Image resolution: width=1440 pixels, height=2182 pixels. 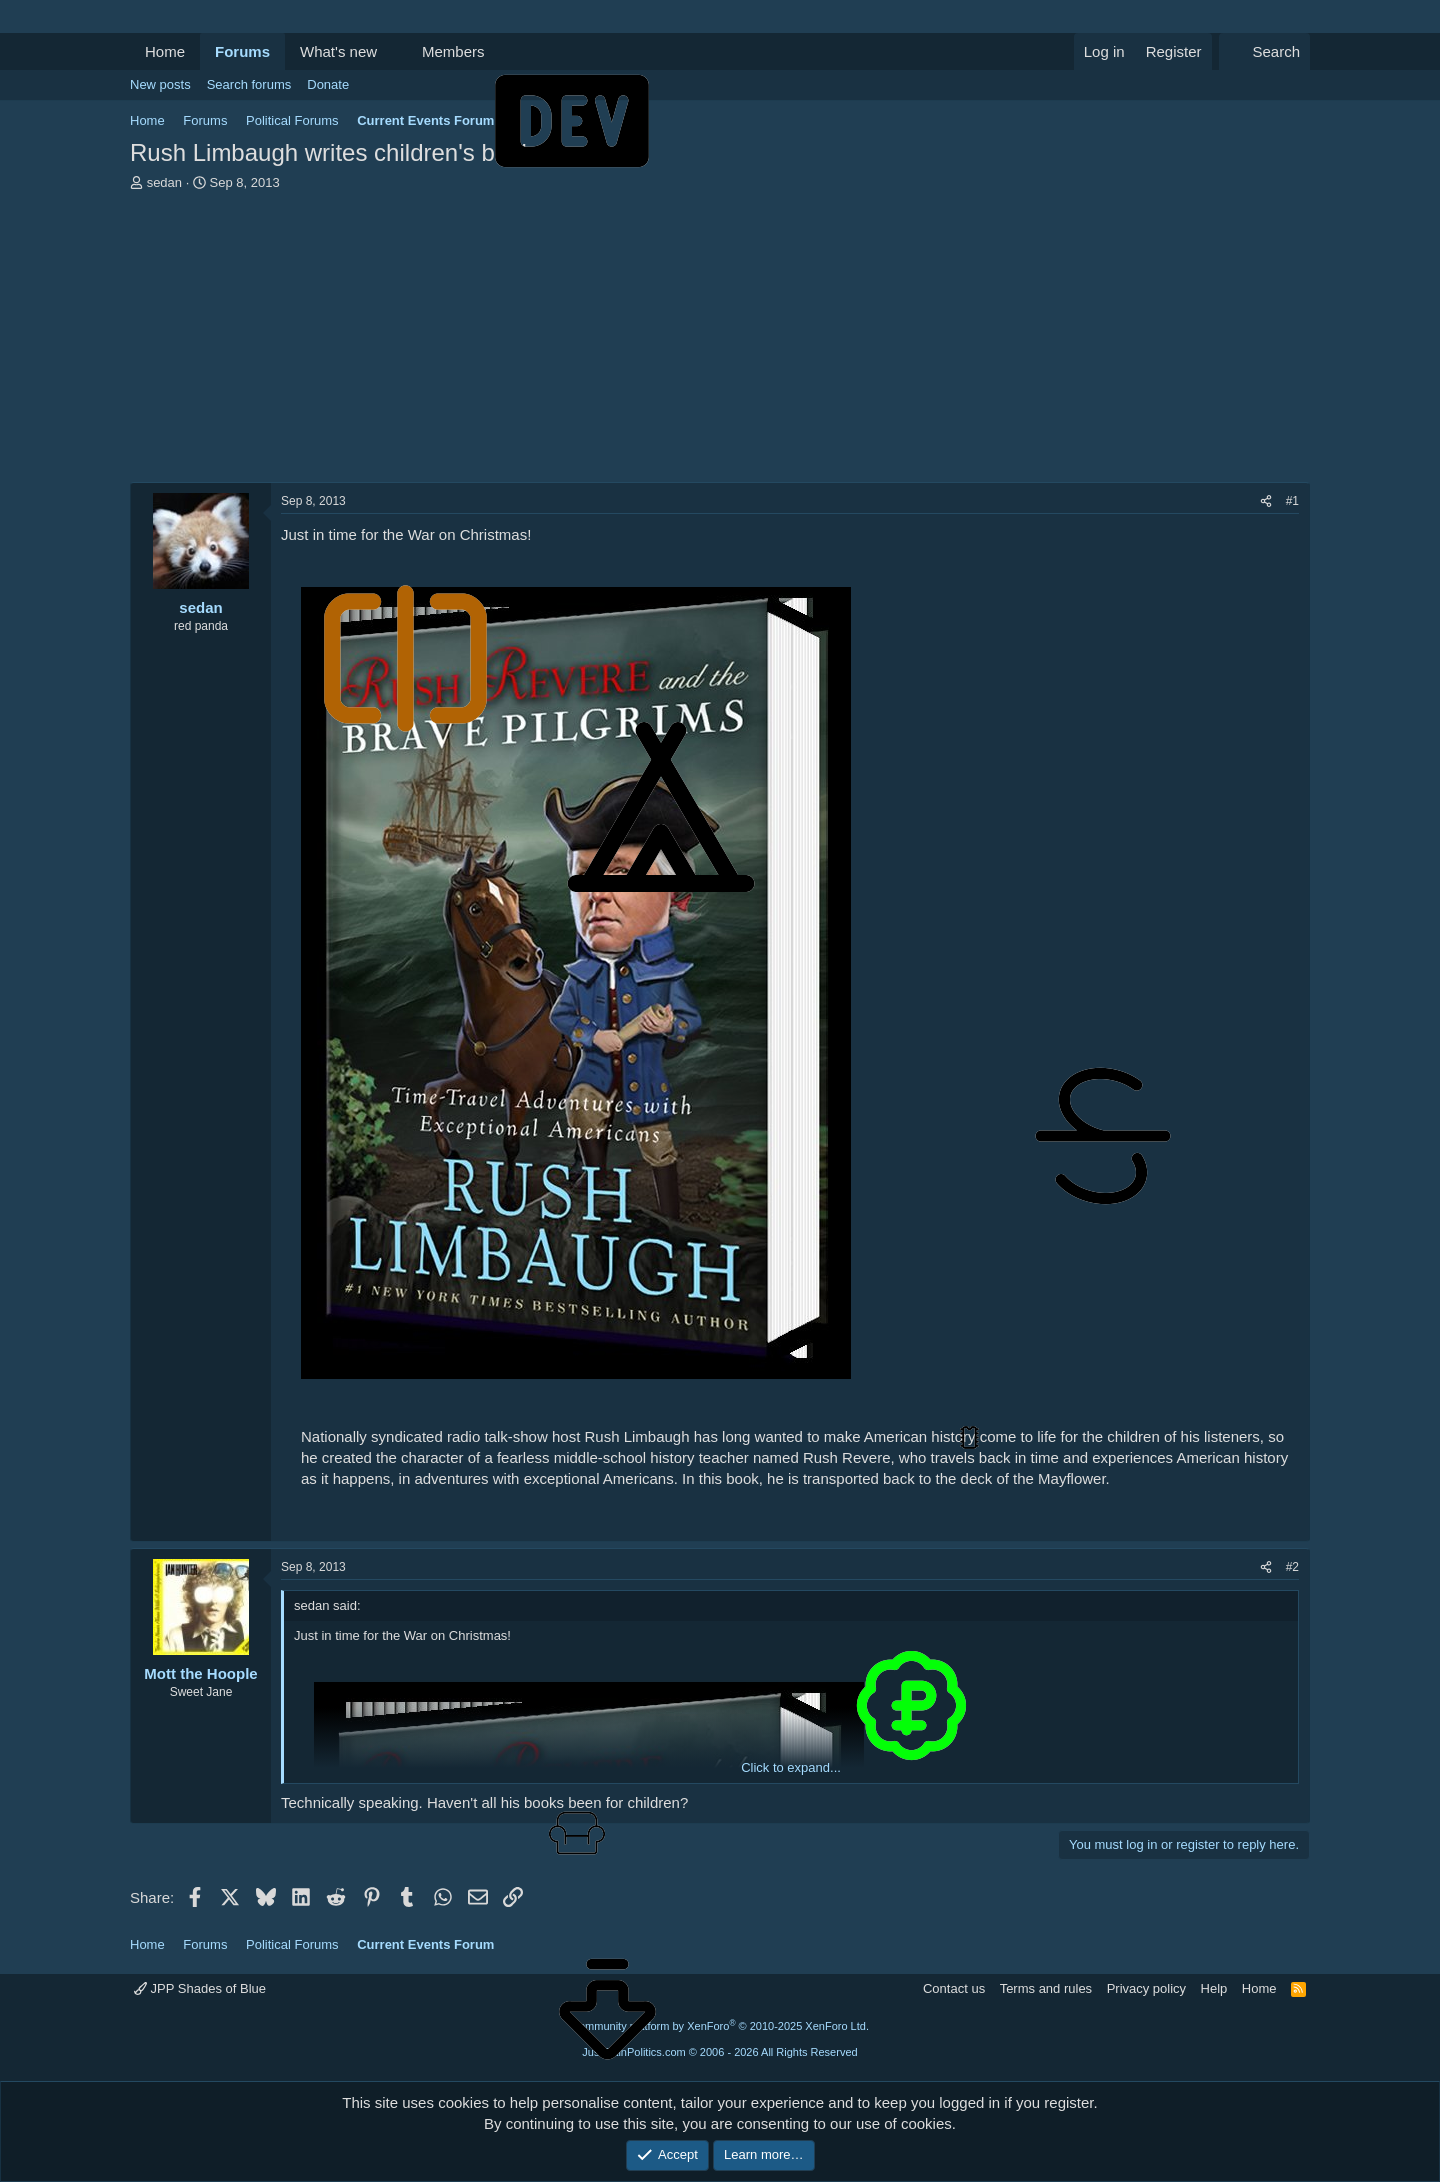 What do you see at coordinates (577, 1834) in the screenshot?
I see `browse furniture or home decor items` at bounding box center [577, 1834].